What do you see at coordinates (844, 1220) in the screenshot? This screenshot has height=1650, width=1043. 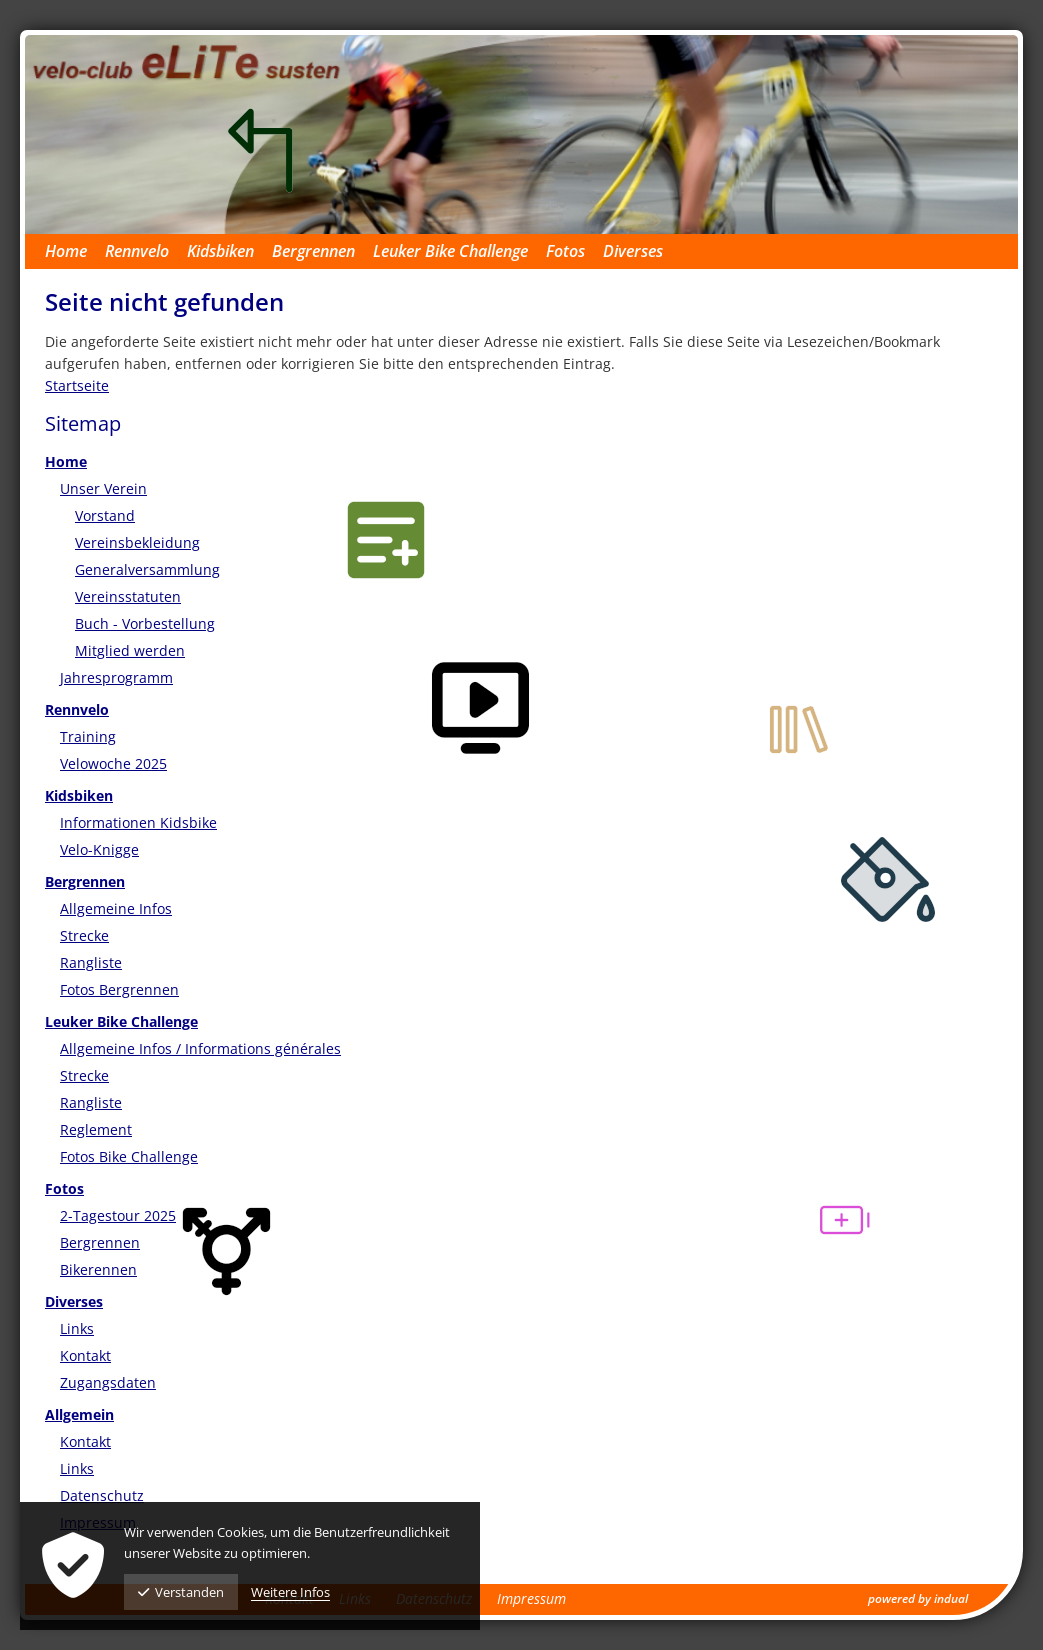 I see `add or extend battery life` at bounding box center [844, 1220].